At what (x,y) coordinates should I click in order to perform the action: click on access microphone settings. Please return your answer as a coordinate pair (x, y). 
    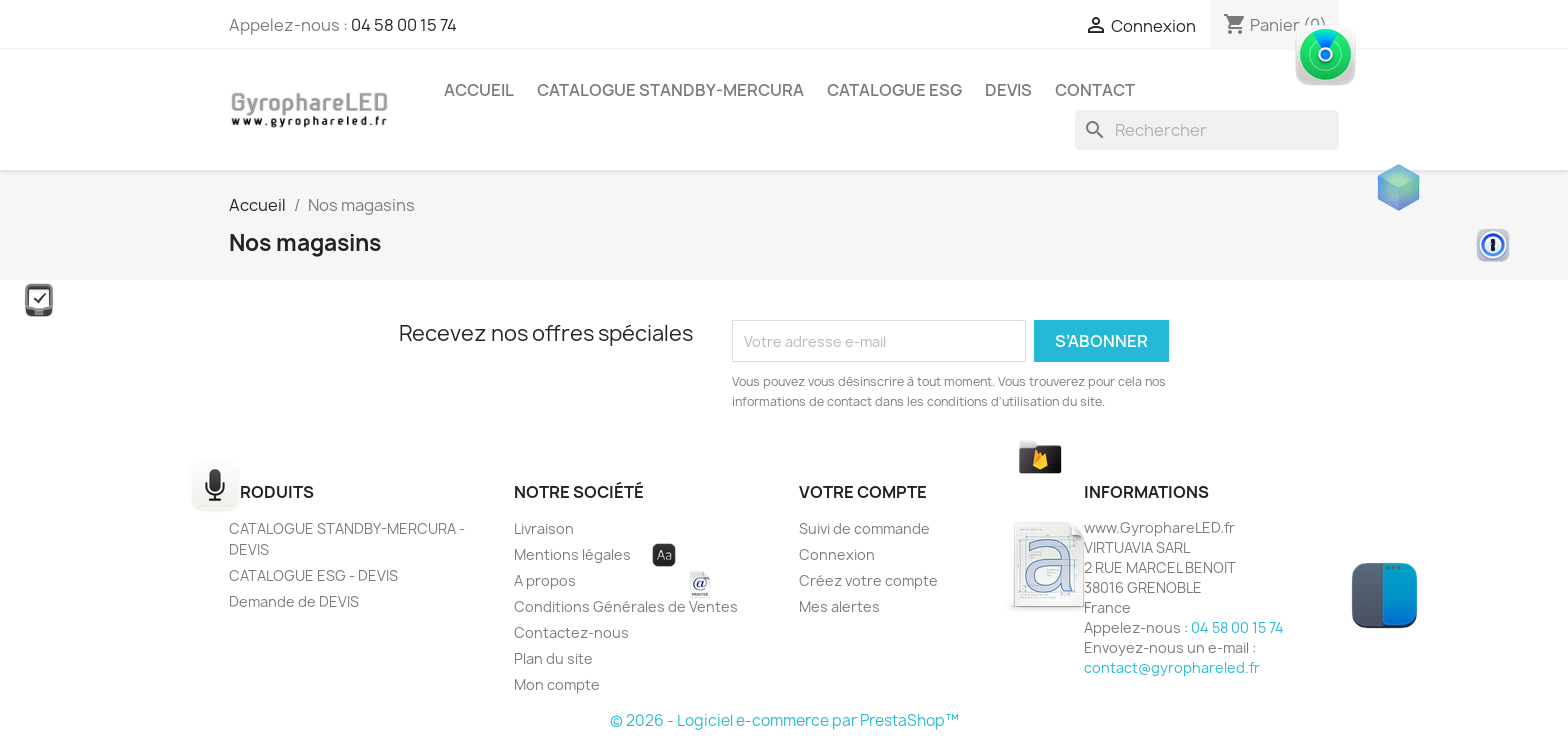
    Looking at the image, I should click on (215, 485).